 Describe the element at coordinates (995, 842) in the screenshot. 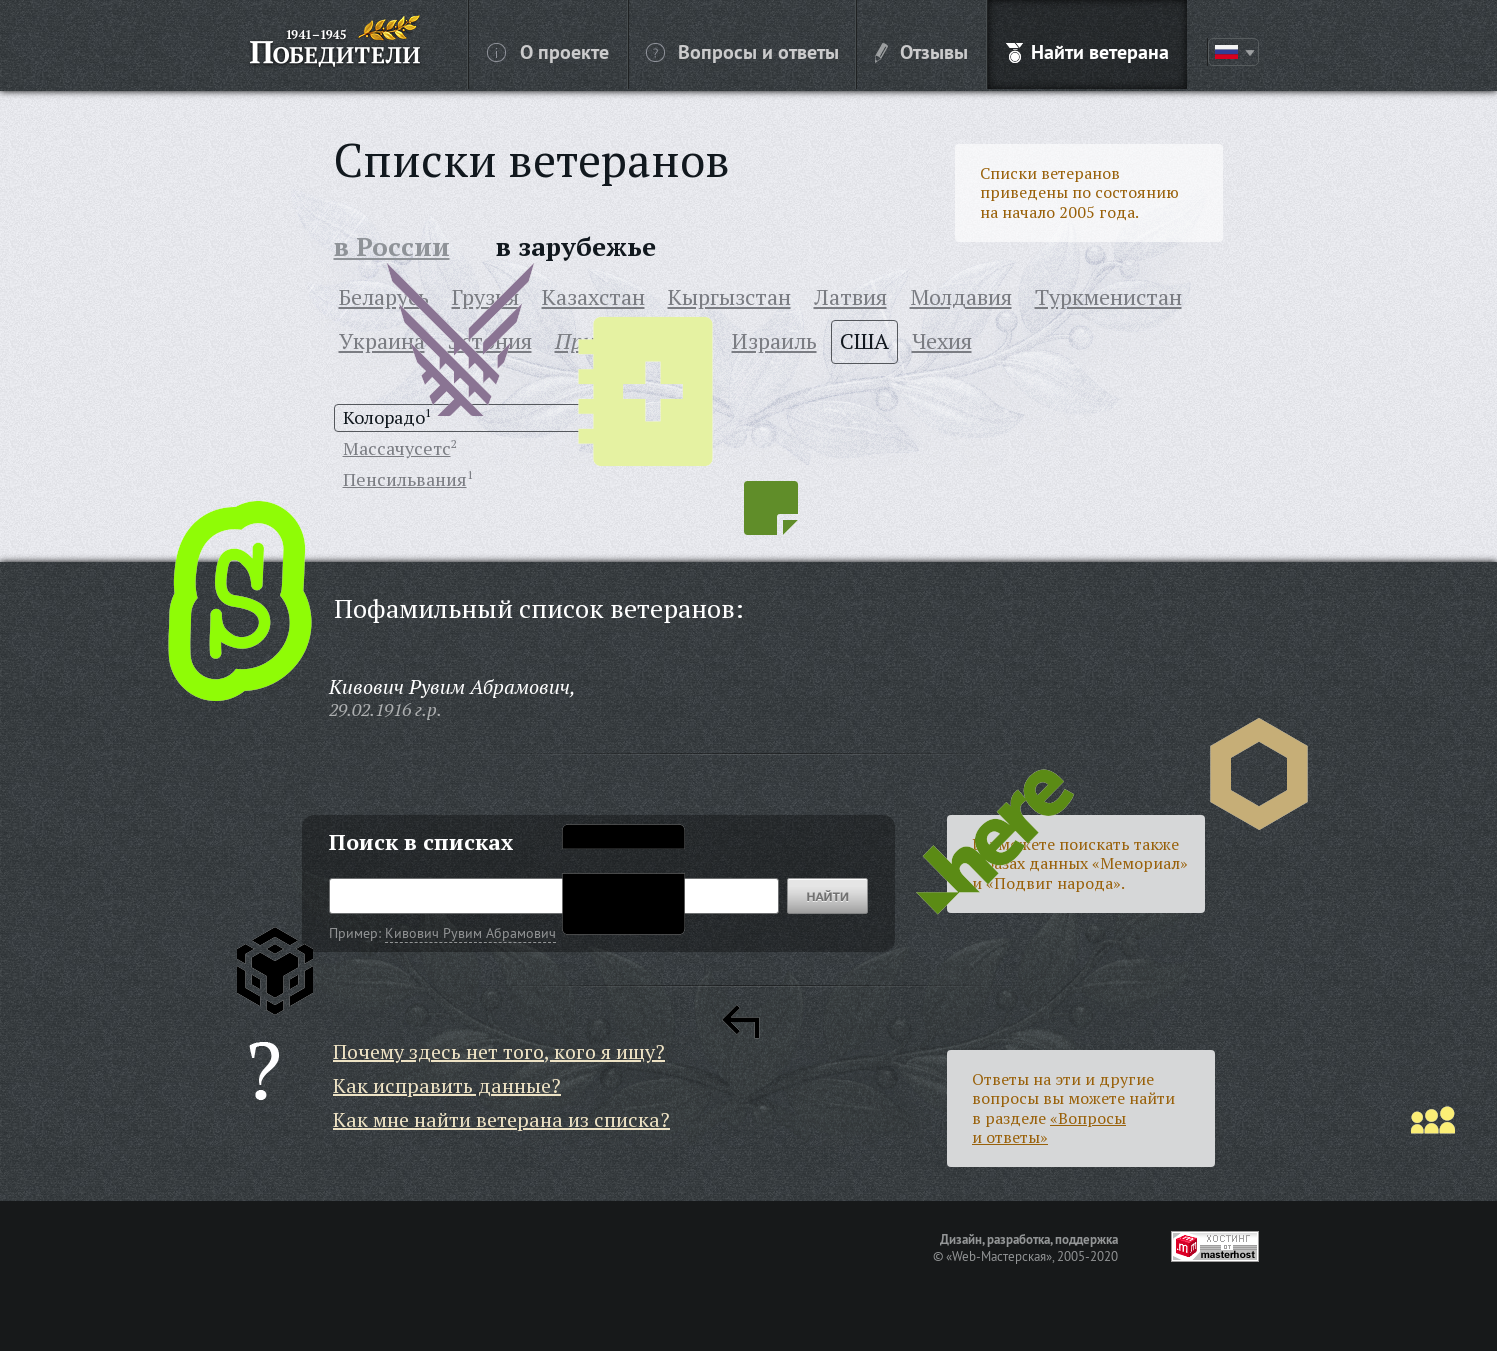

I see `open HERE maps application` at that location.